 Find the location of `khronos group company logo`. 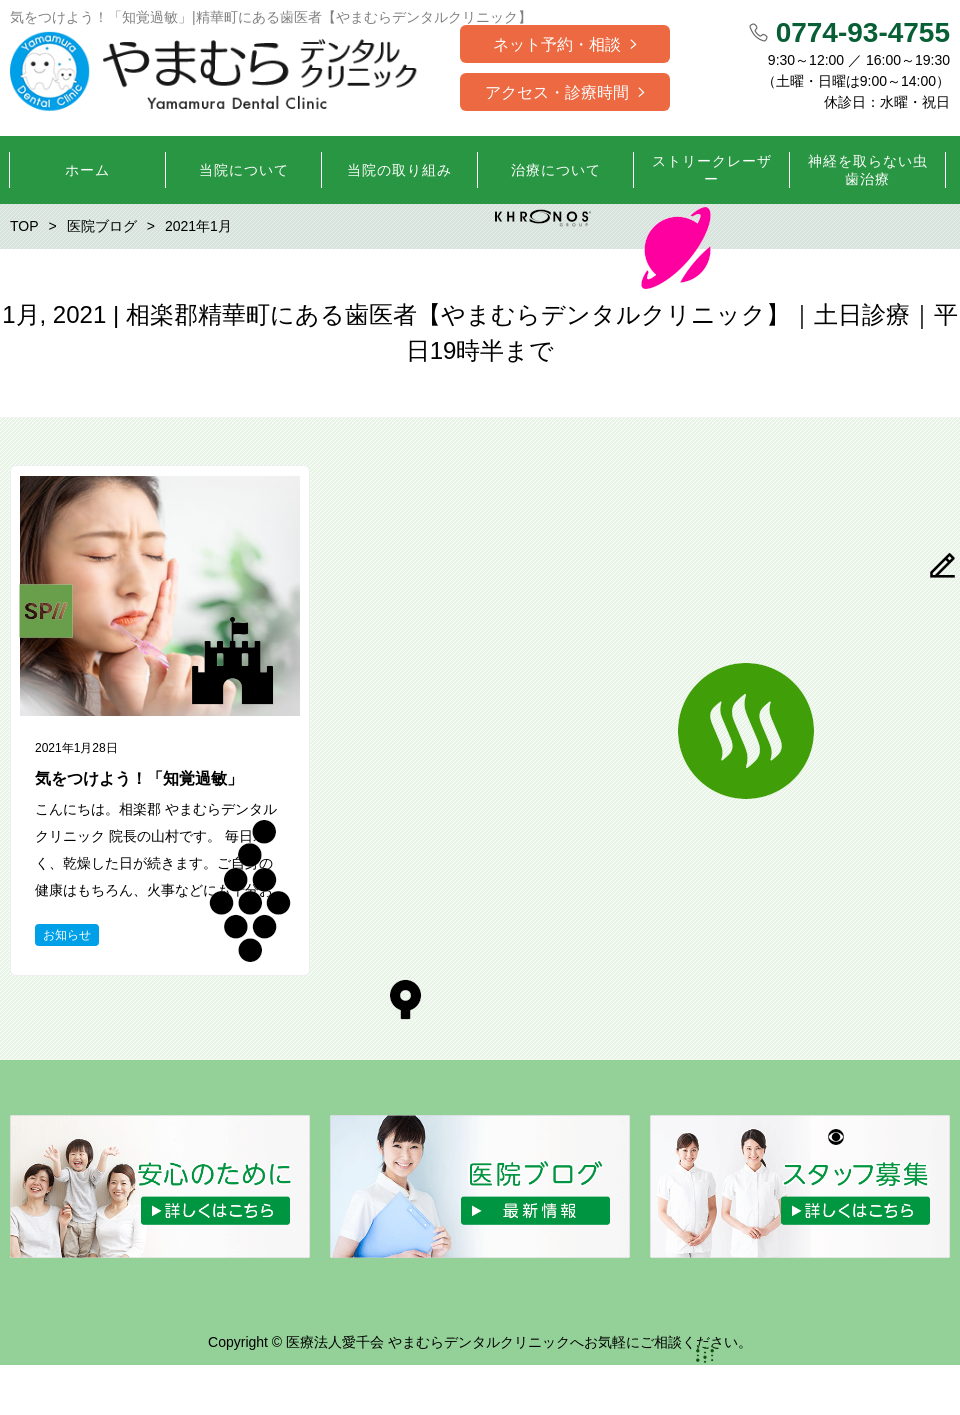

khronos group company logo is located at coordinates (543, 218).